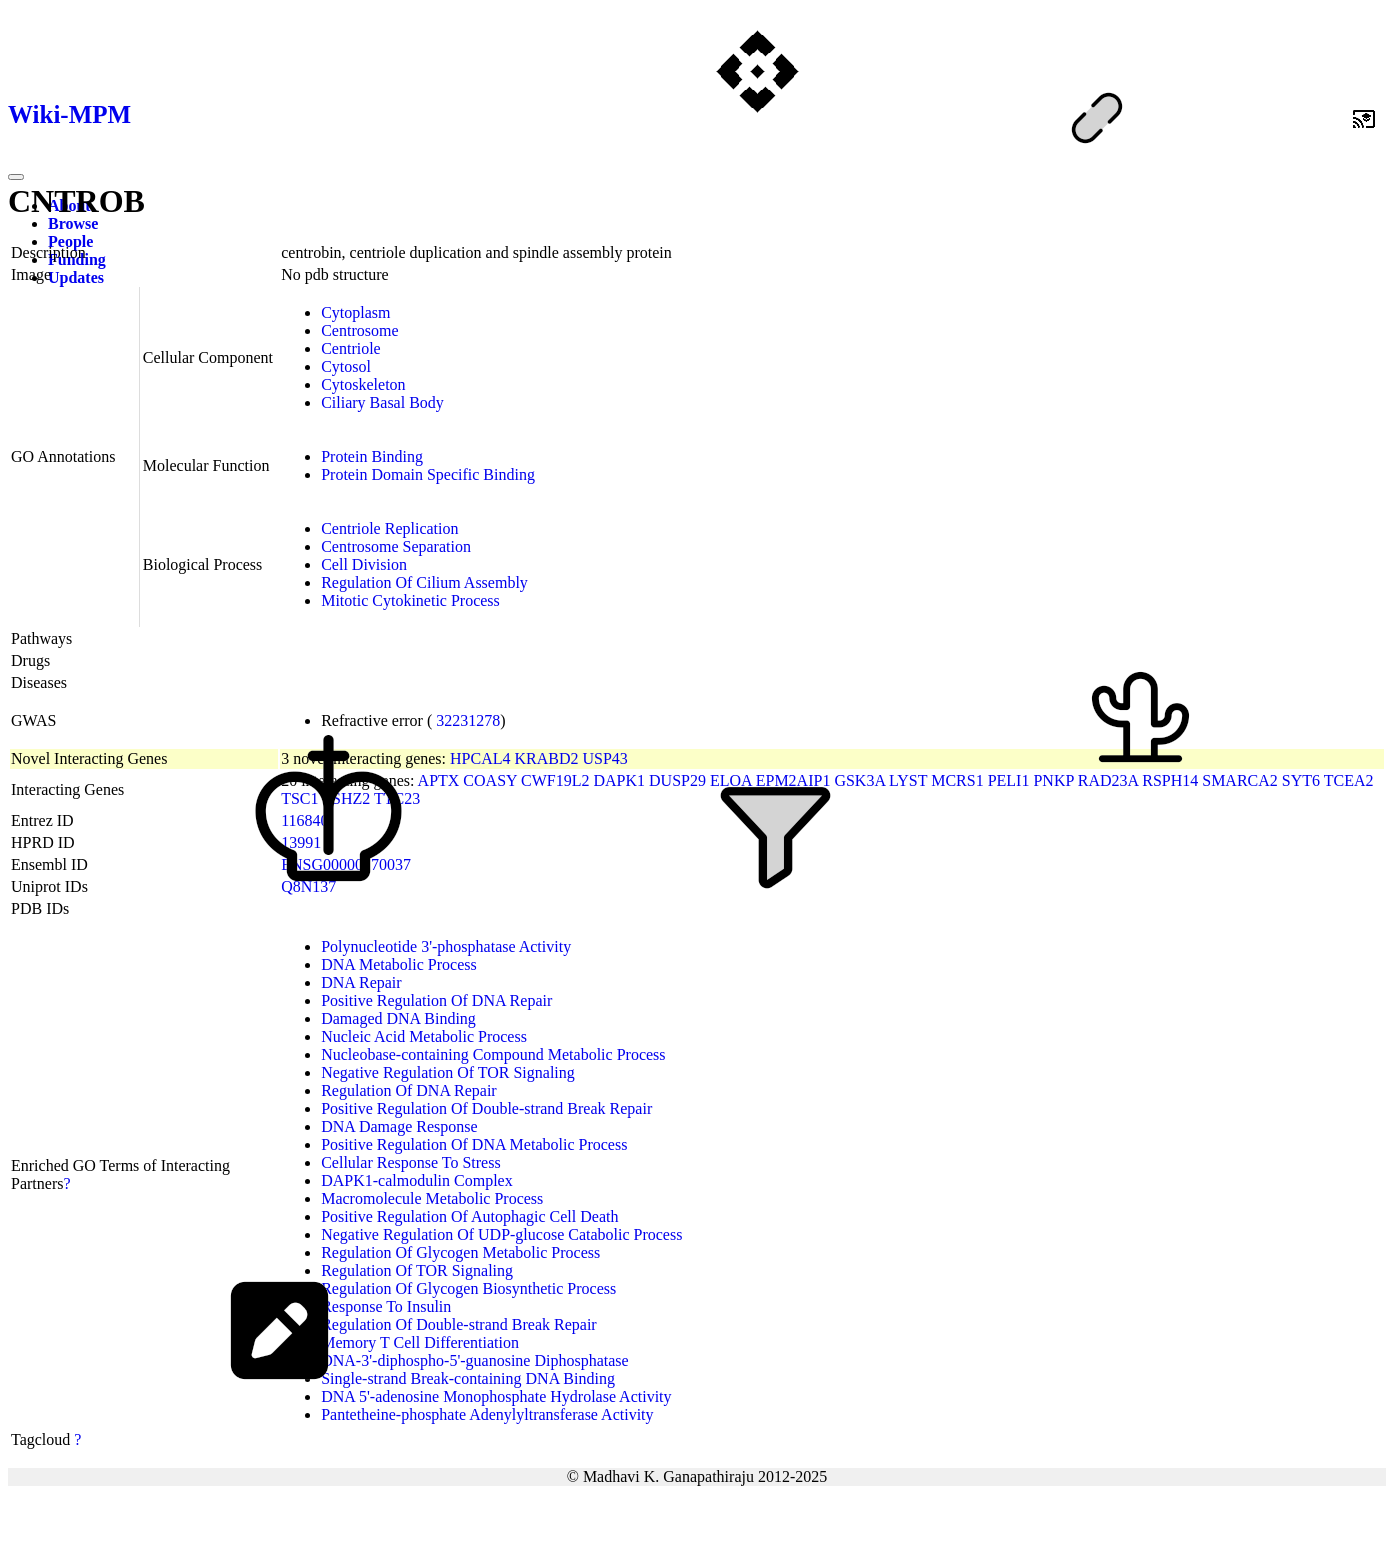  Describe the element at coordinates (328, 818) in the screenshot. I see `indicates premium or royal status` at that location.